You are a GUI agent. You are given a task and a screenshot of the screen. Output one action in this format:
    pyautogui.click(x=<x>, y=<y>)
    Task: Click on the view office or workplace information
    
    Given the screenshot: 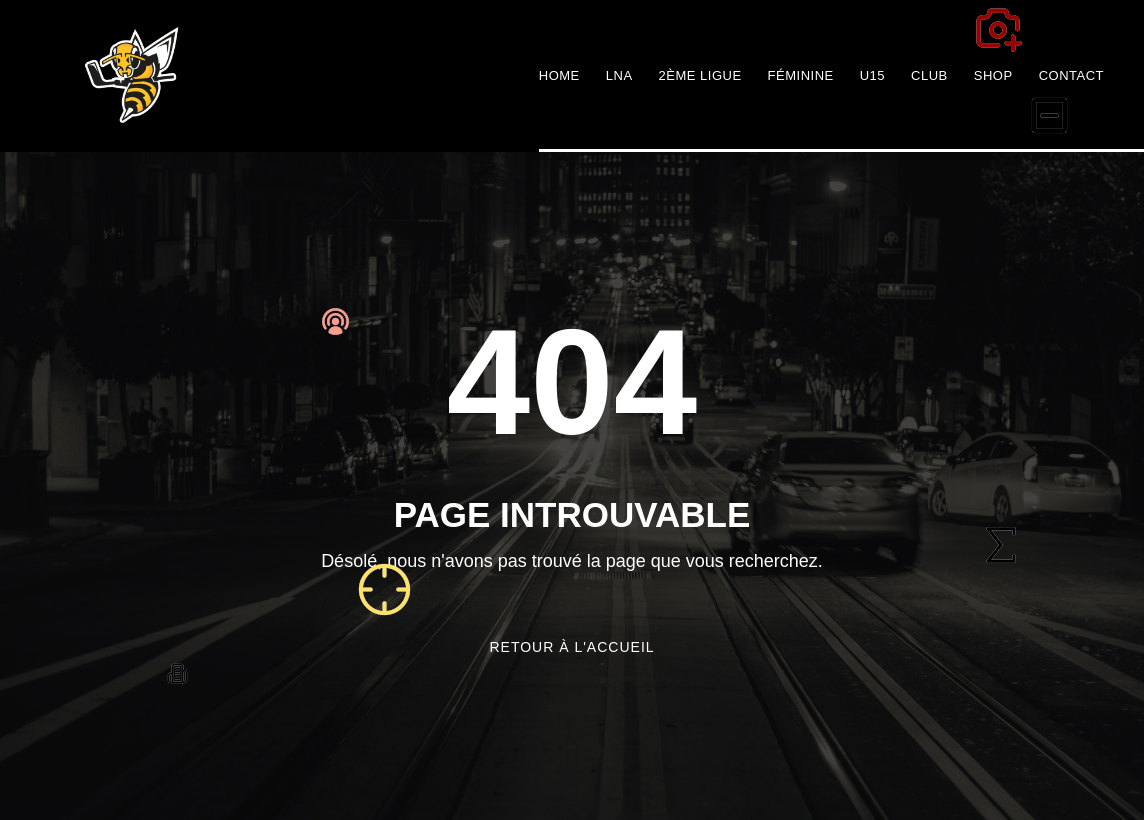 What is the action you would take?
    pyautogui.click(x=177, y=673)
    